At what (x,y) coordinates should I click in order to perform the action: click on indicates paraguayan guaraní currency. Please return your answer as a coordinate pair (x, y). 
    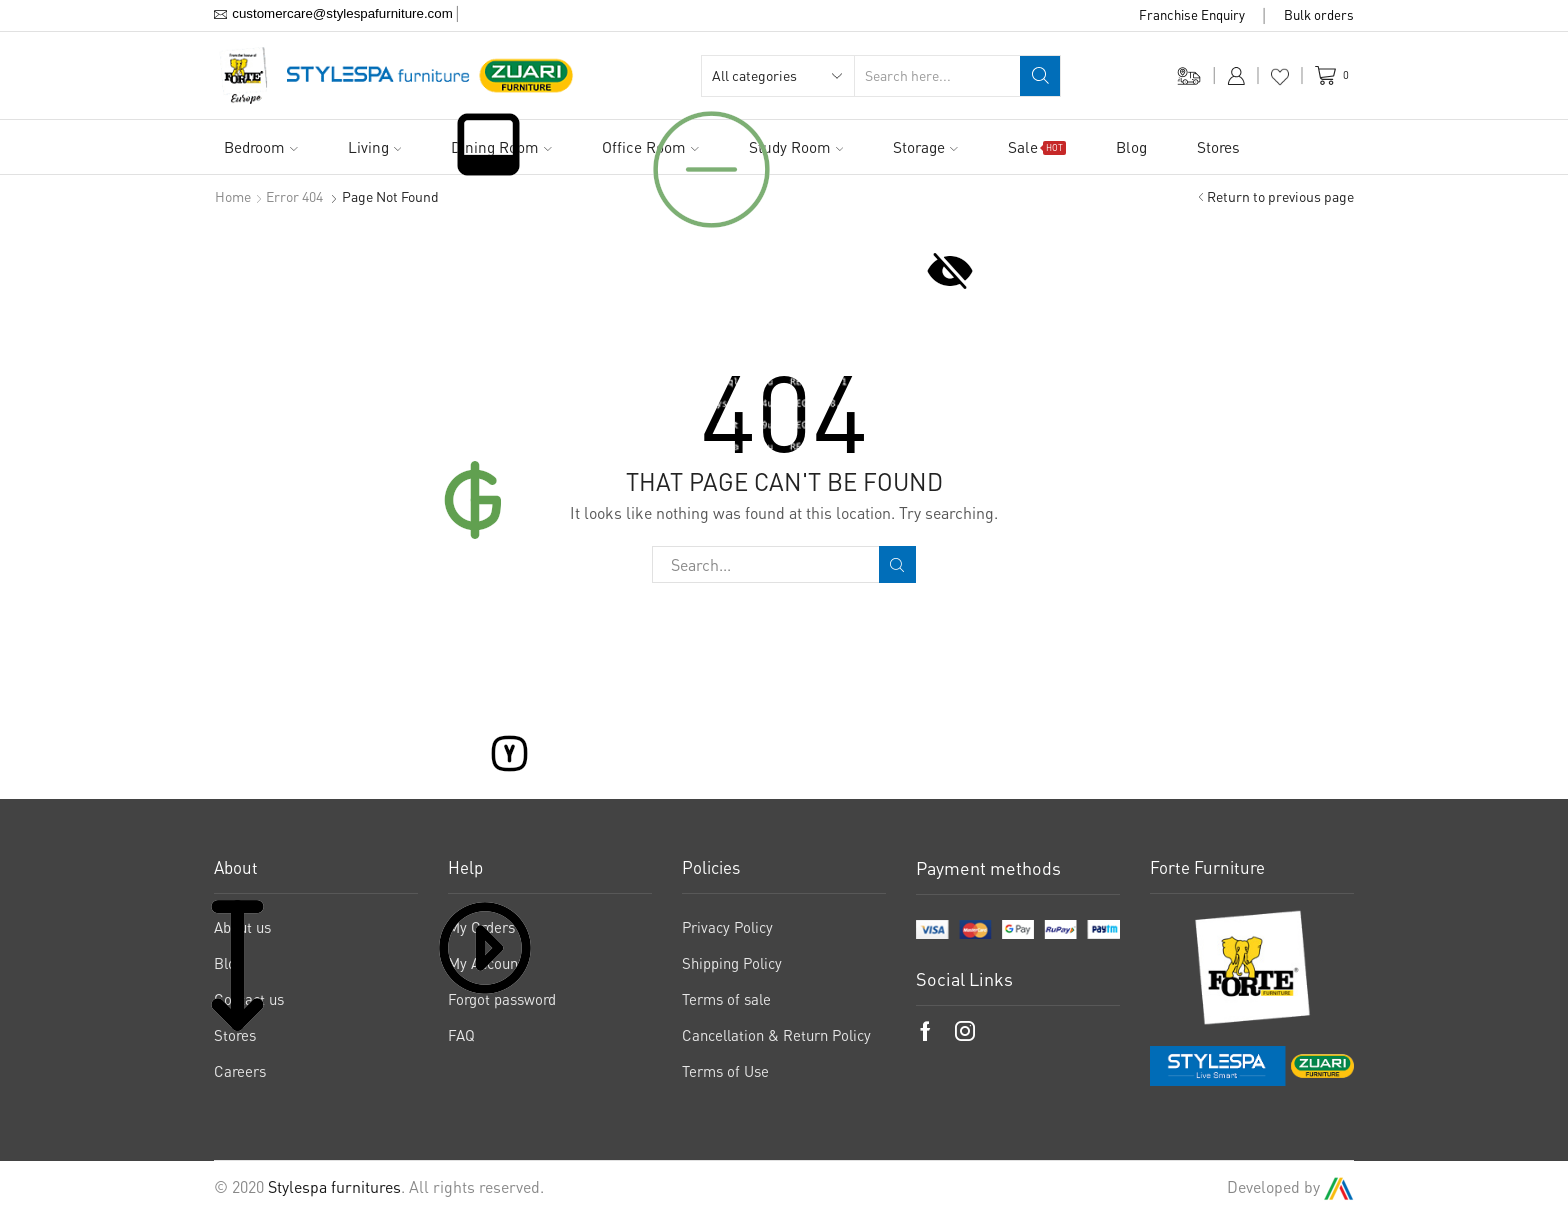
    Looking at the image, I should click on (475, 500).